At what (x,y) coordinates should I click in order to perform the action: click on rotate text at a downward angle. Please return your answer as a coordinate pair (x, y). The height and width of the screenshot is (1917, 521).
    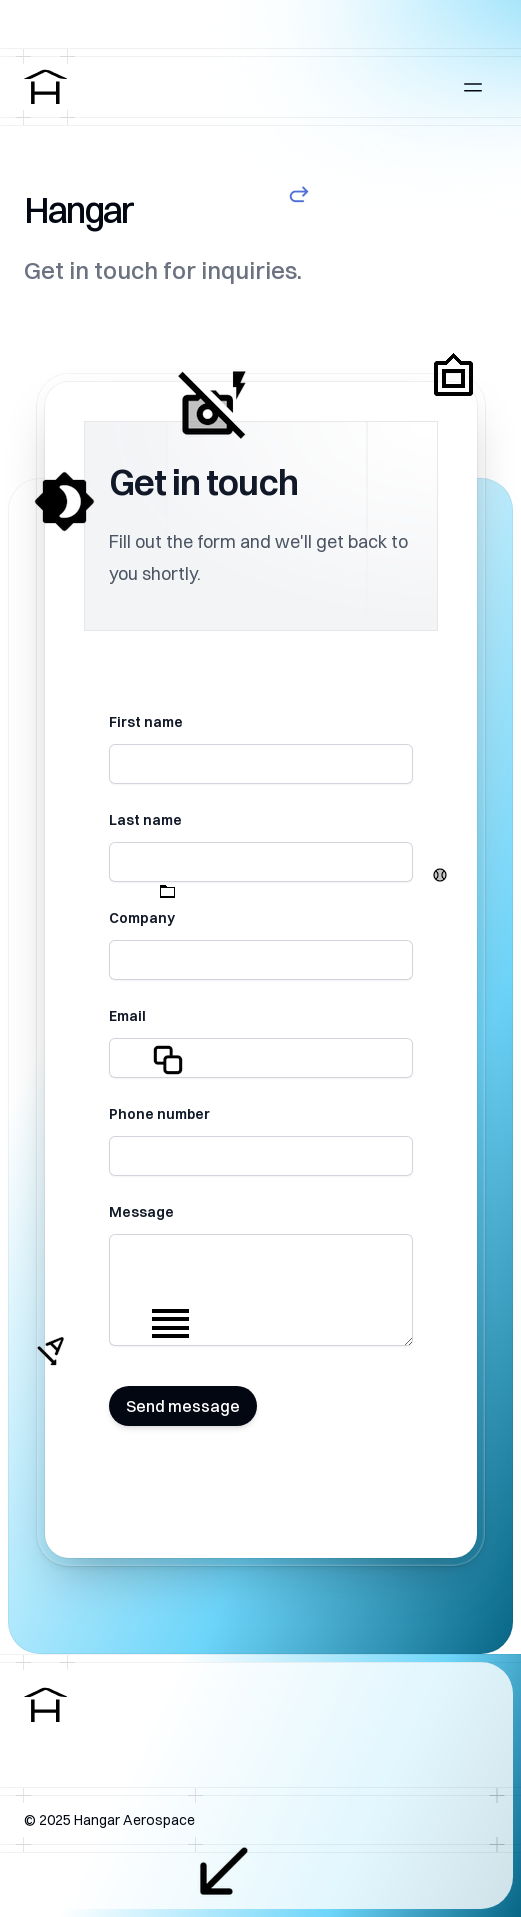
    Looking at the image, I should click on (51, 1350).